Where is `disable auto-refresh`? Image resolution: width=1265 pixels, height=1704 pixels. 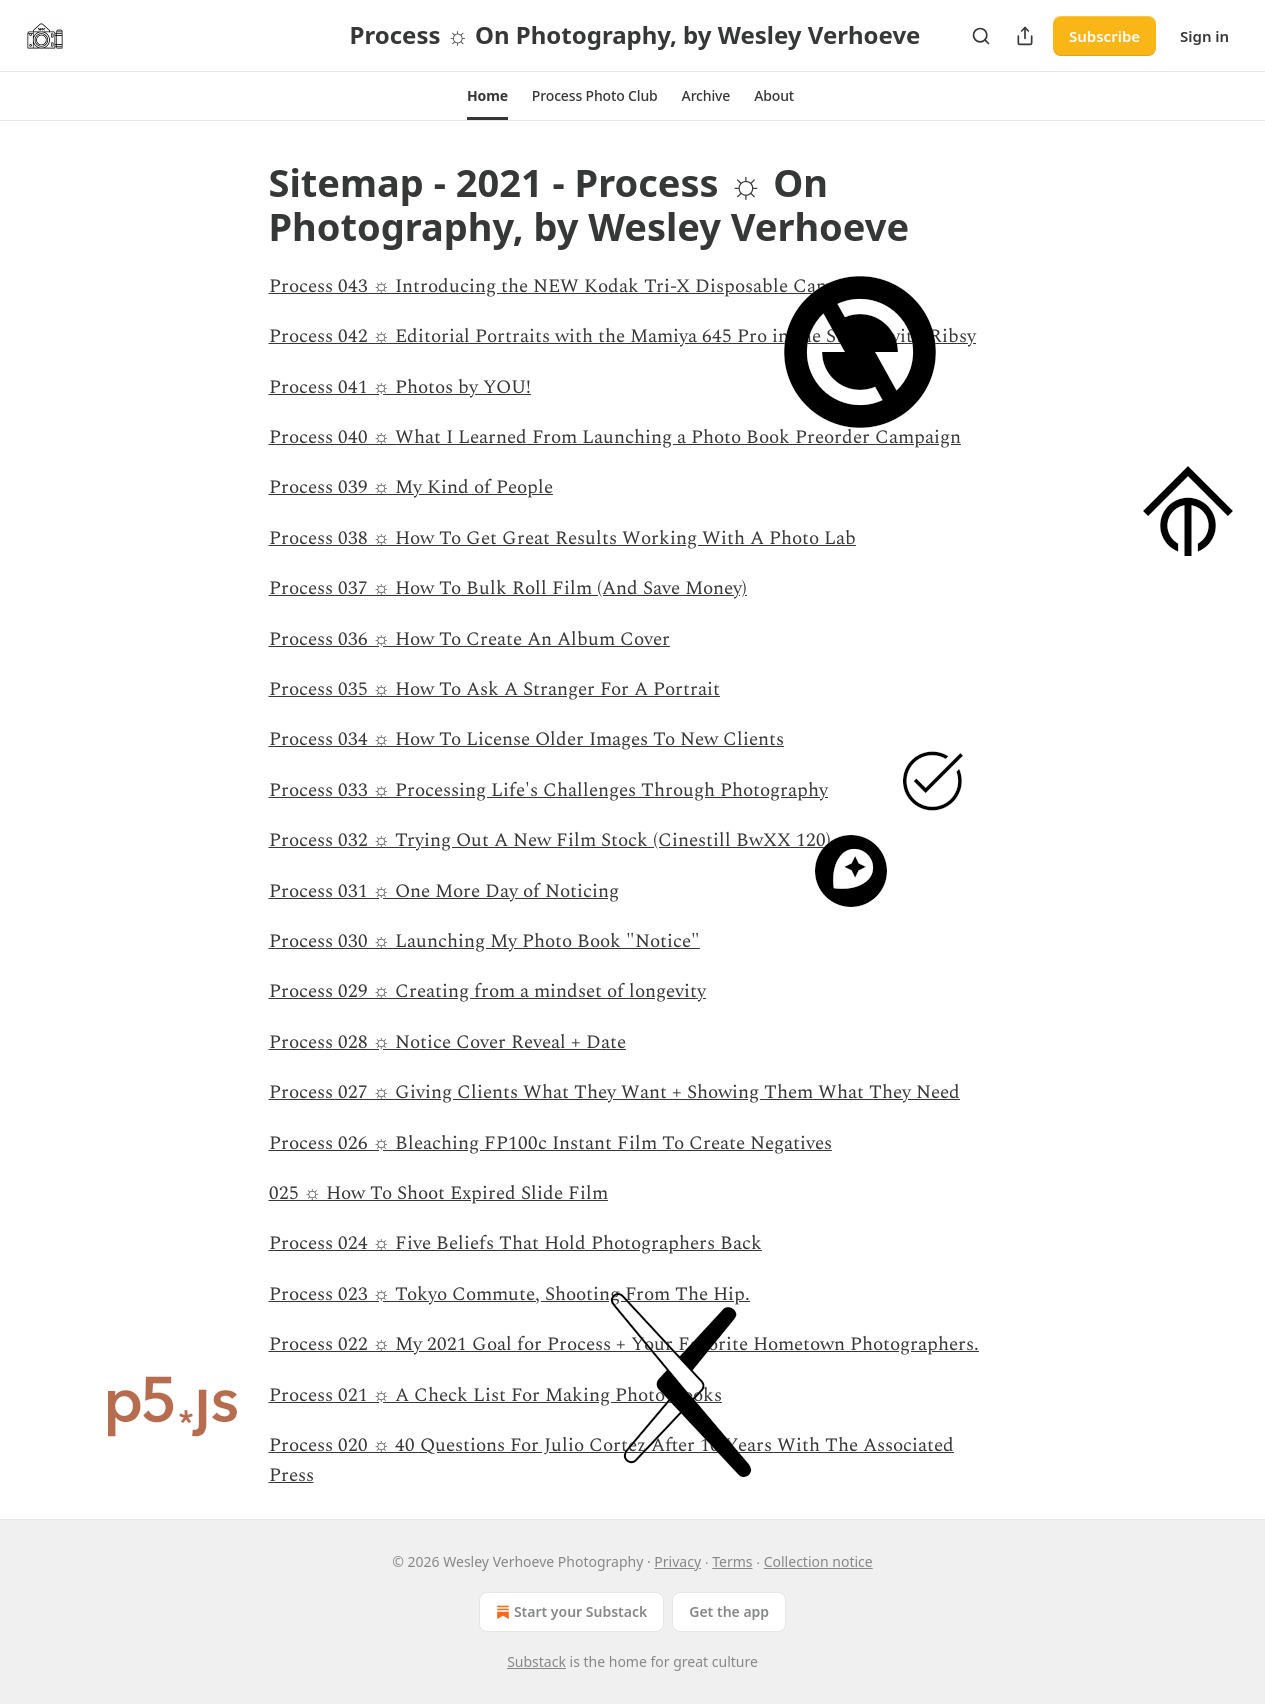
disable auto-refresh is located at coordinates (860, 352).